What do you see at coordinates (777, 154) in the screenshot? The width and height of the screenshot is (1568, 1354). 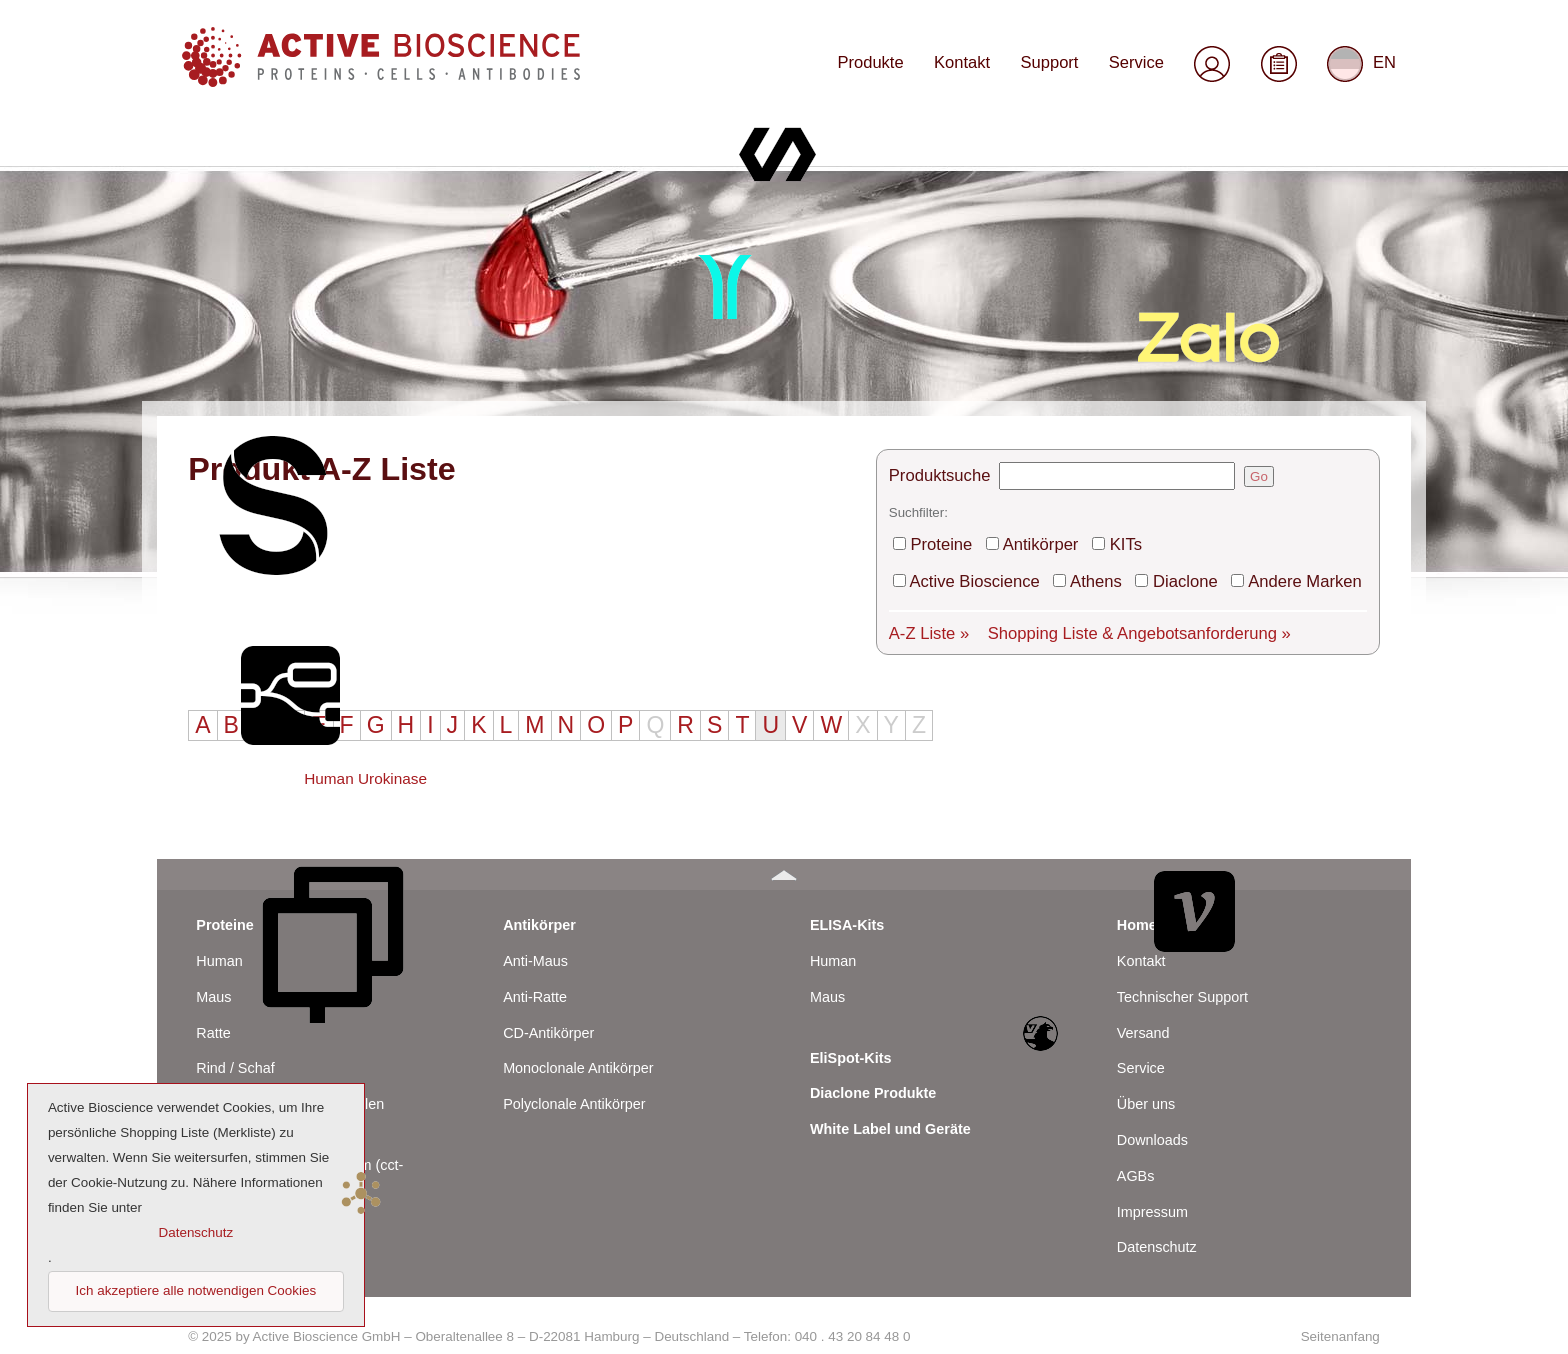 I see `polymer project logo` at bounding box center [777, 154].